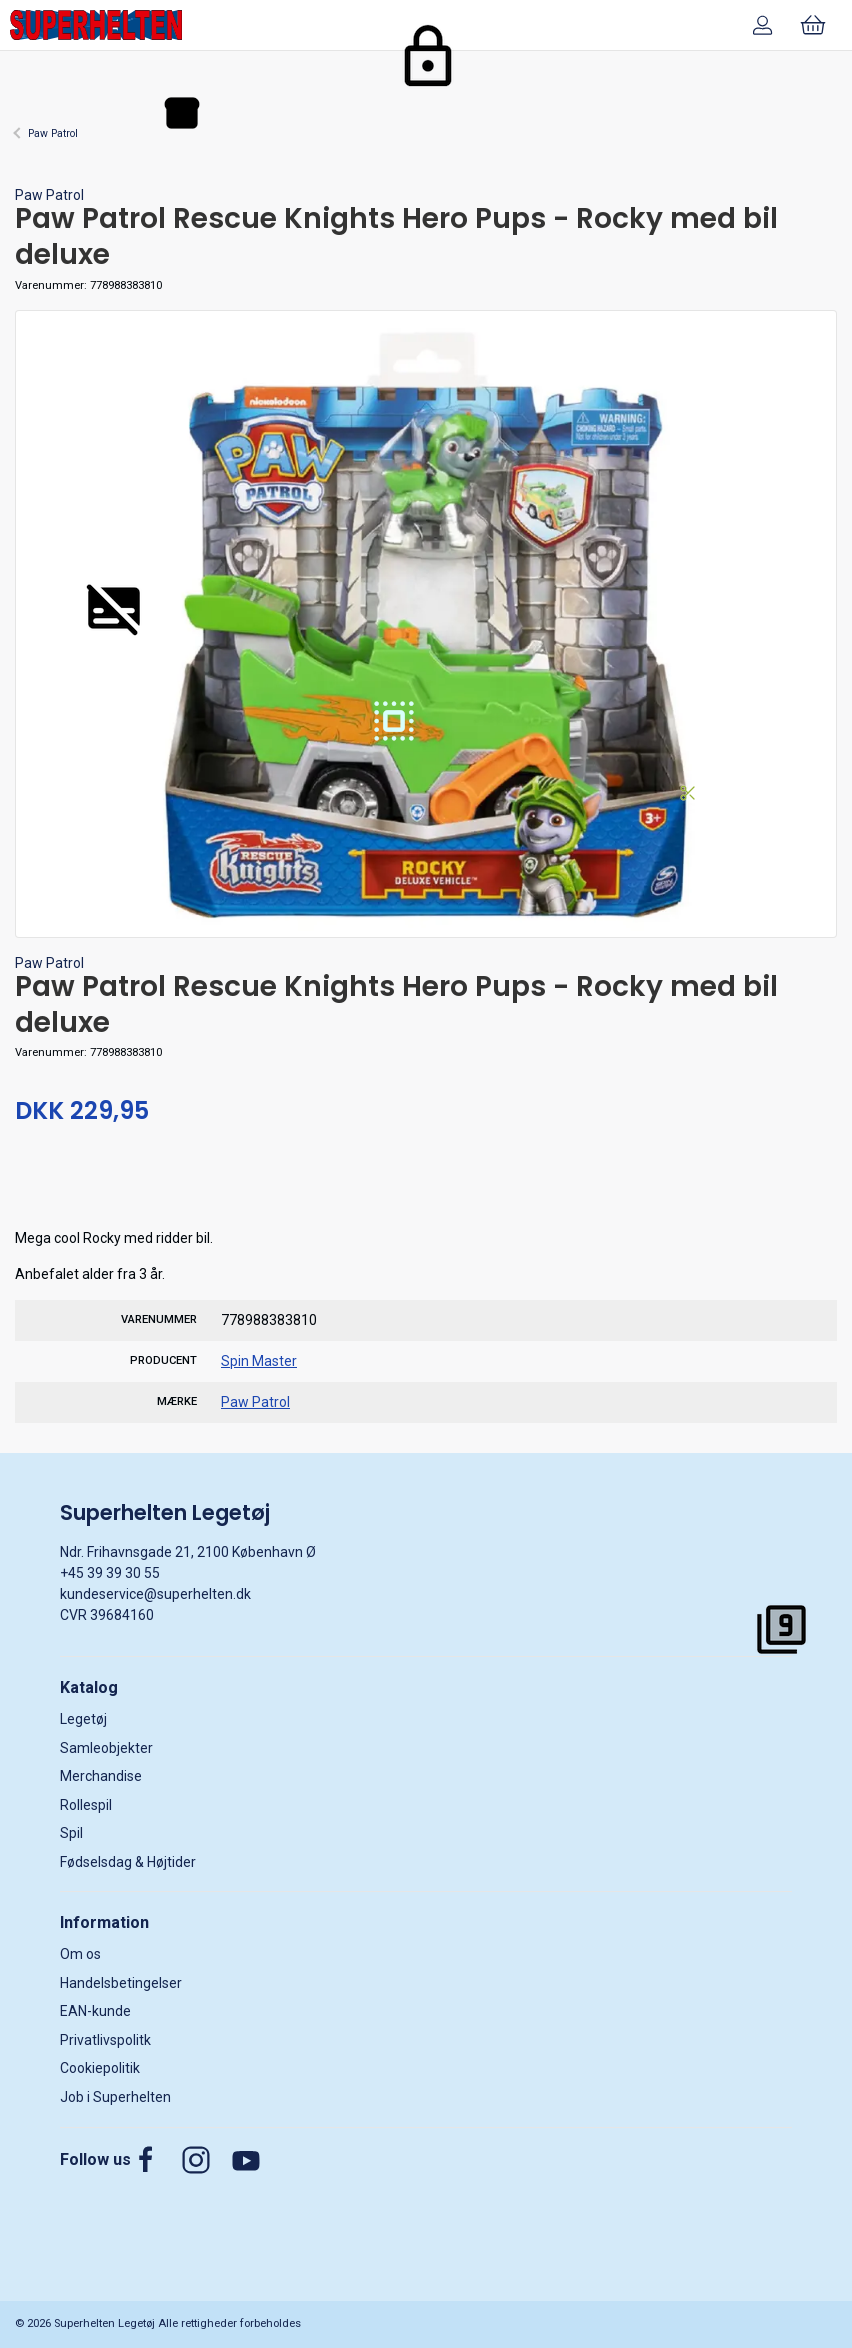 The image size is (852, 2348). What do you see at coordinates (182, 113) in the screenshot?
I see `browse bakery or bread products` at bounding box center [182, 113].